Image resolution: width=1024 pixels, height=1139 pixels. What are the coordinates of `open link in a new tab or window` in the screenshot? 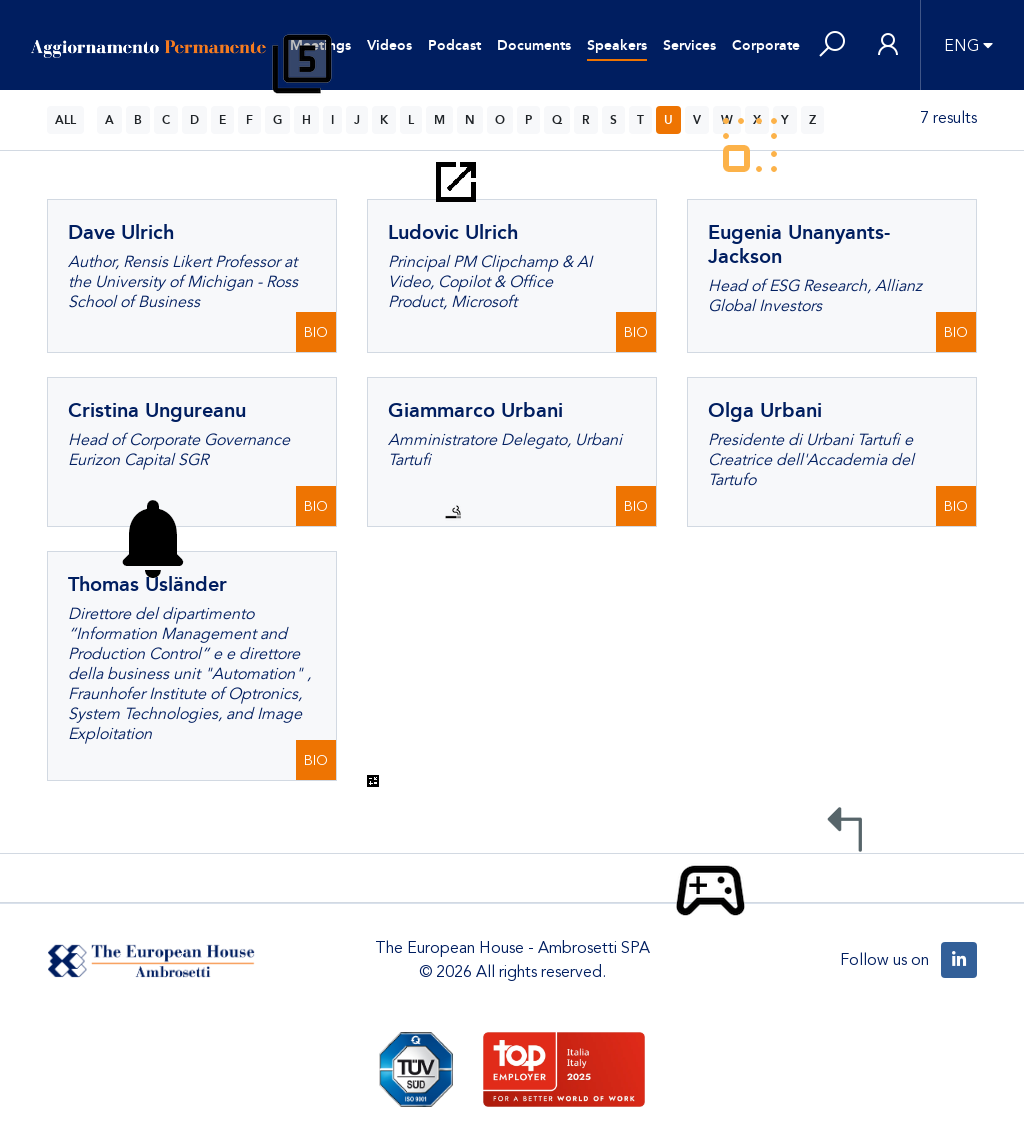 It's located at (456, 182).